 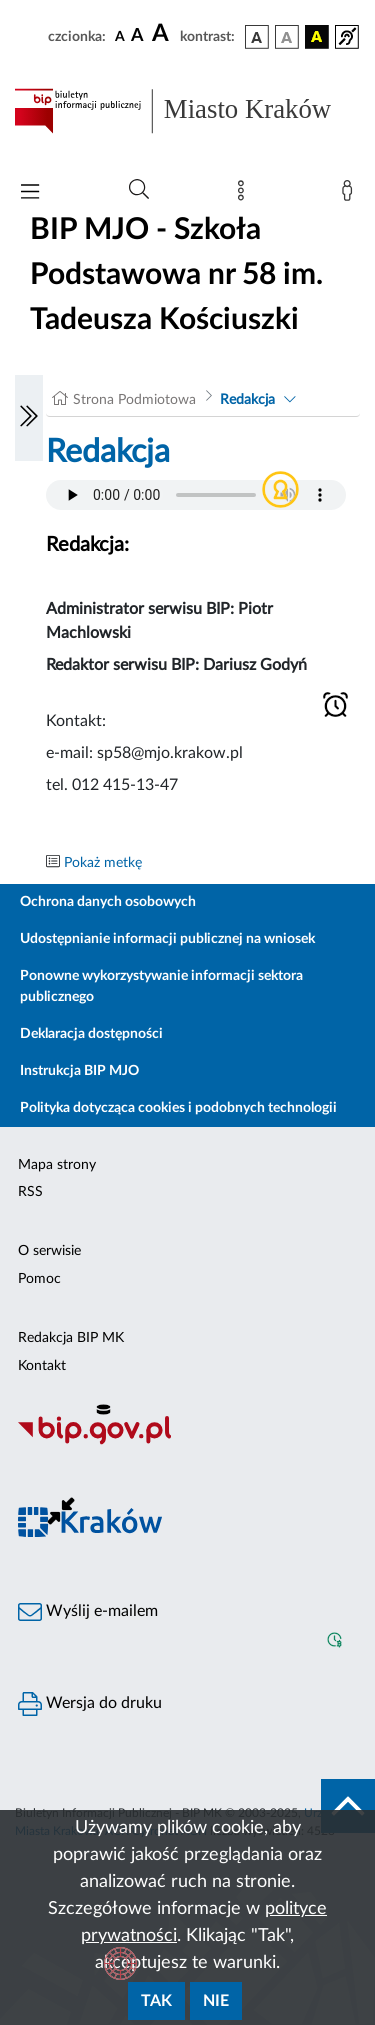 What do you see at coordinates (335, 704) in the screenshot?
I see `set or manage alarms` at bounding box center [335, 704].